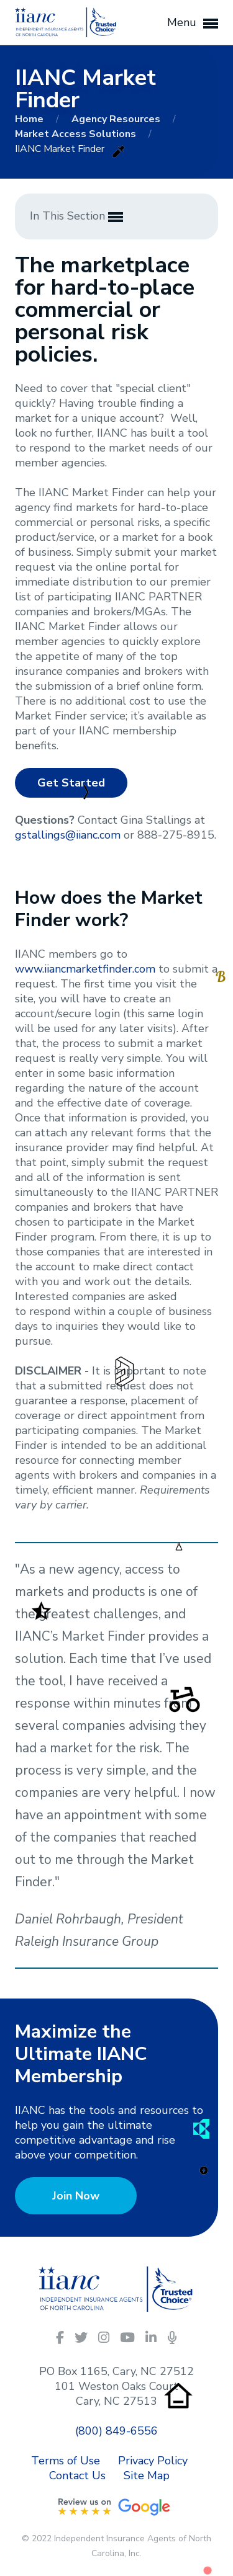 The image size is (233, 2576). What do you see at coordinates (185, 1700) in the screenshot?
I see `access bike rental or sharing services` at bounding box center [185, 1700].